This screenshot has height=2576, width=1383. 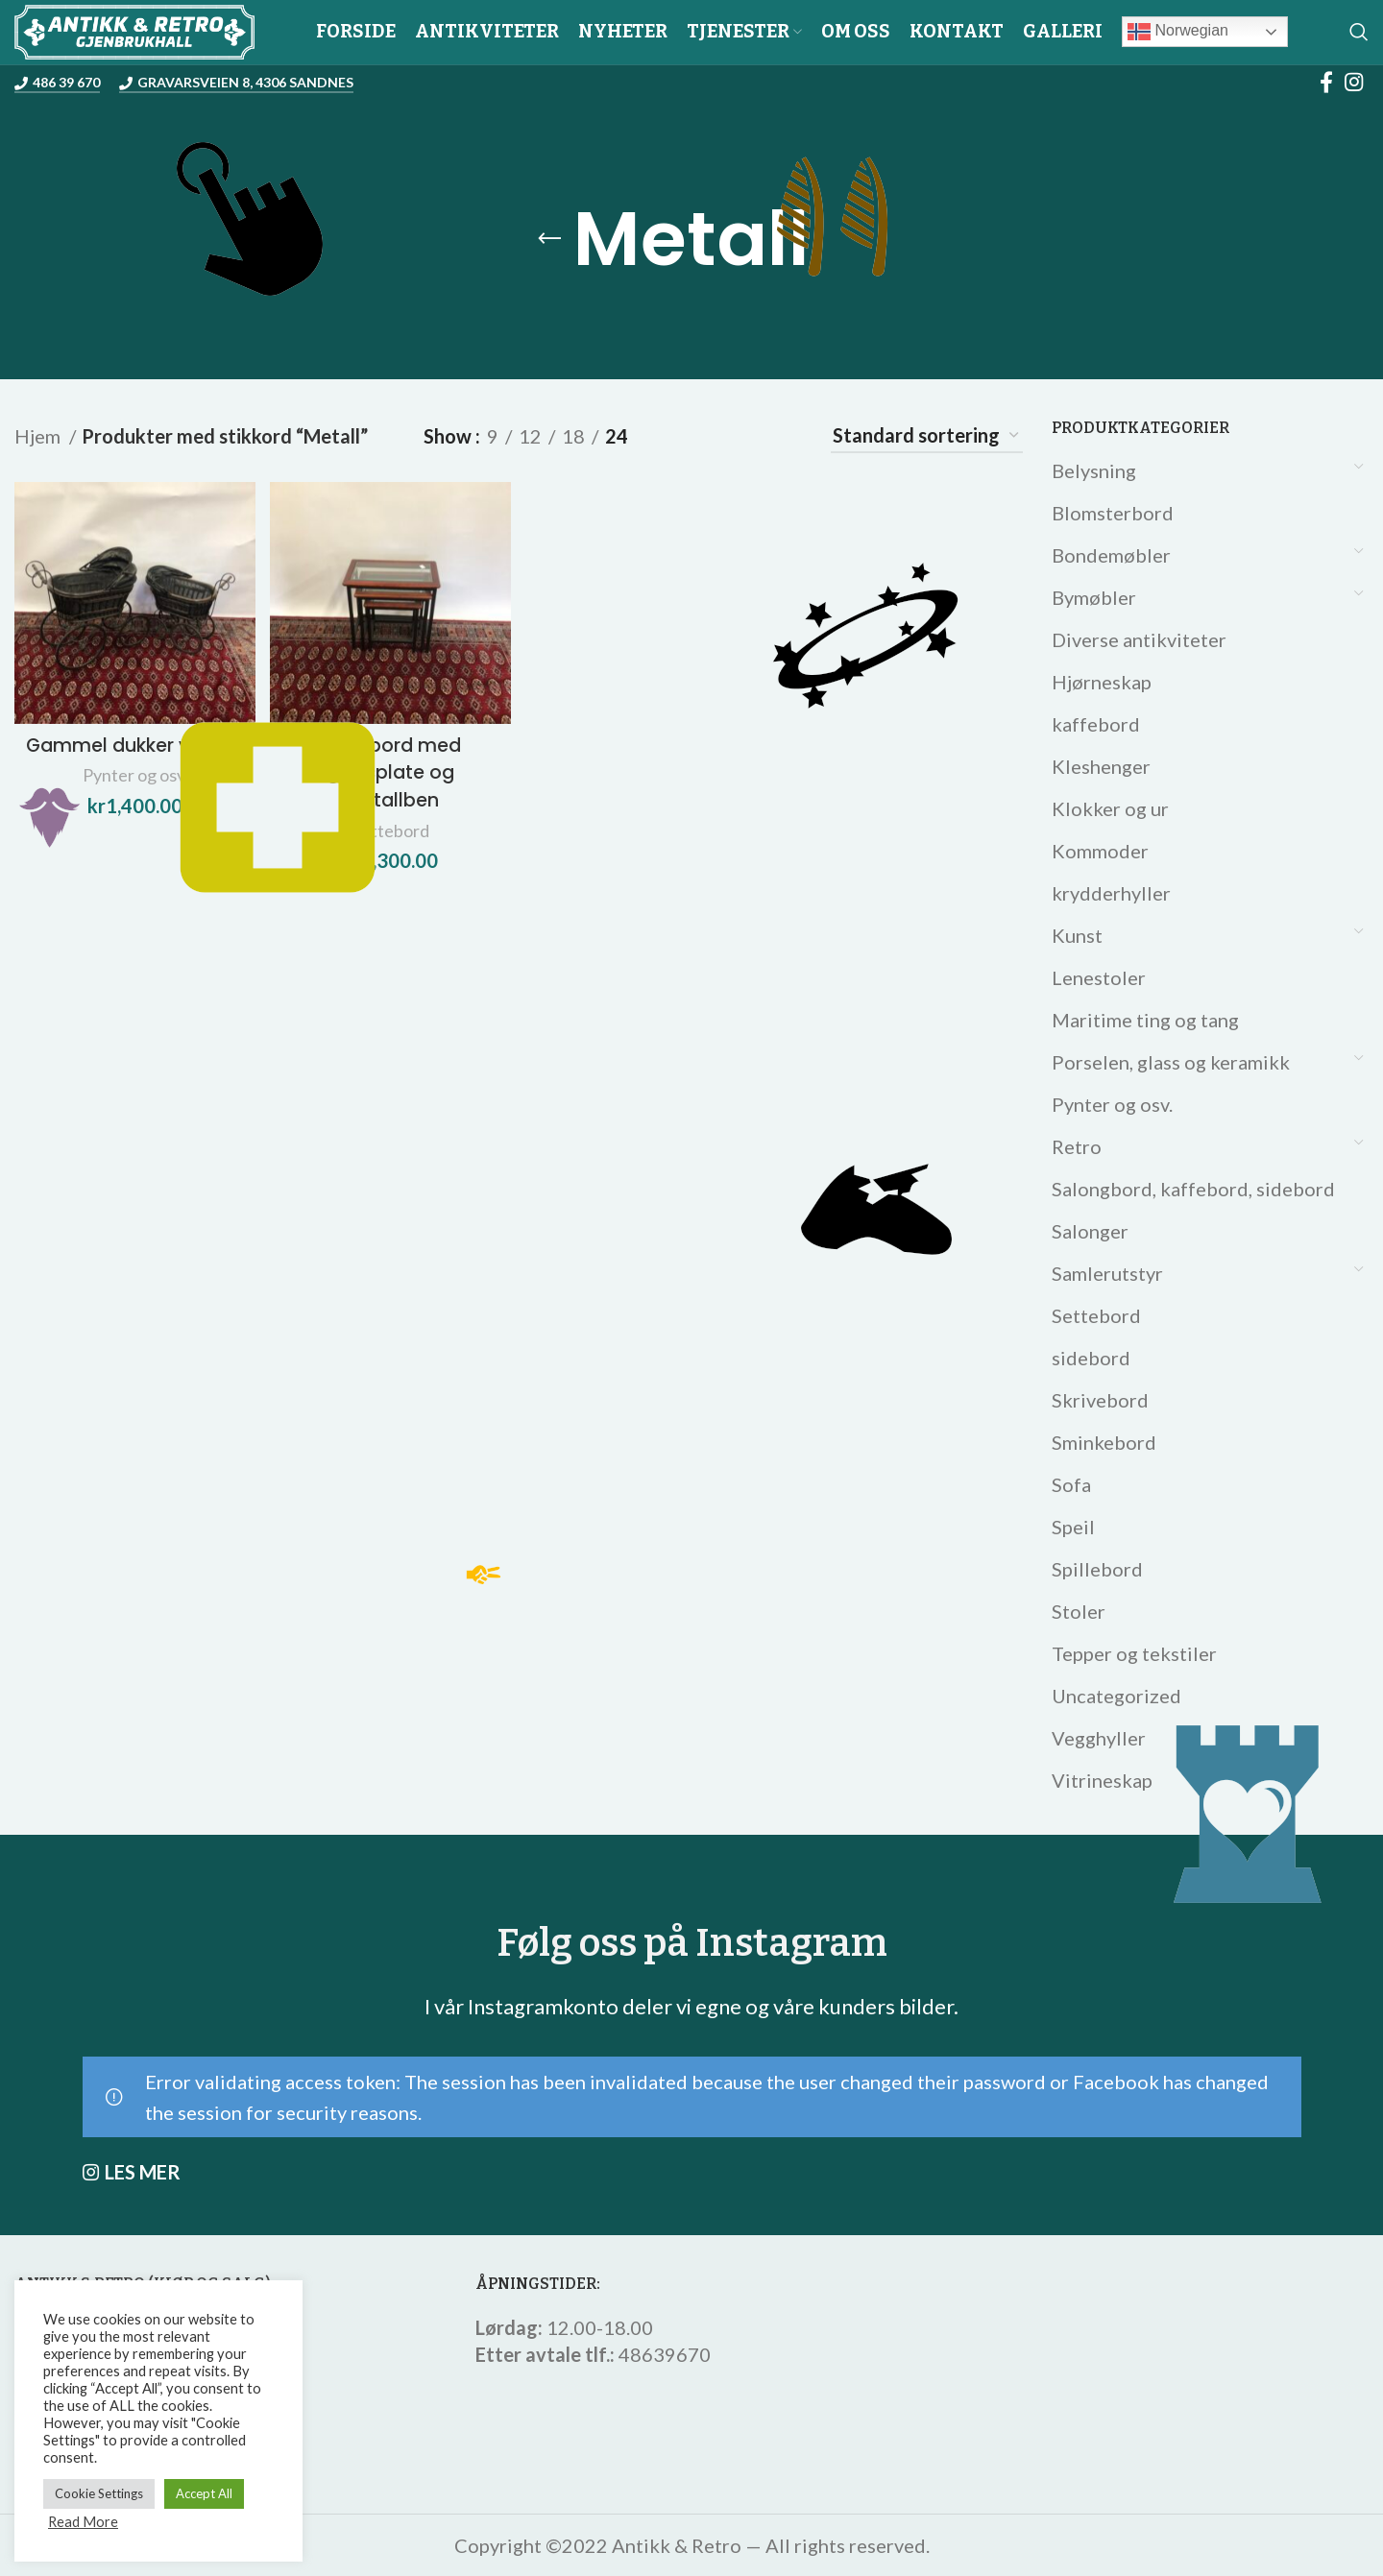 What do you see at coordinates (1248, 1814) in the screenshot?
I see `access your favorite or saved fortress in a game` at bounding box center [1248, 1814].